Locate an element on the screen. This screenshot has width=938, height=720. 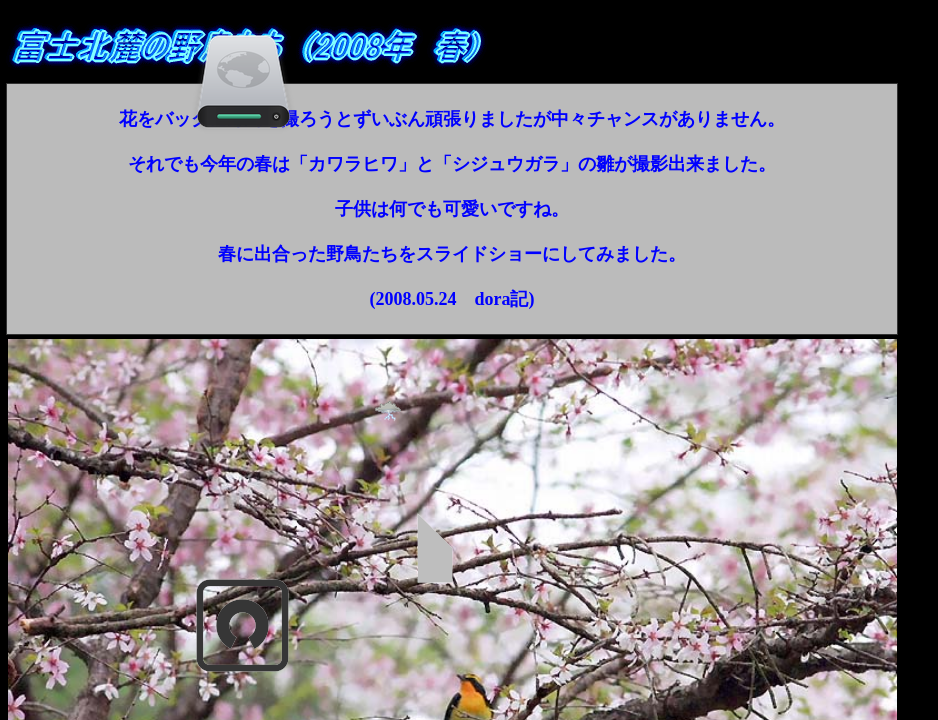
indicates stormy weather conditions is located at coordinates (388, 409).